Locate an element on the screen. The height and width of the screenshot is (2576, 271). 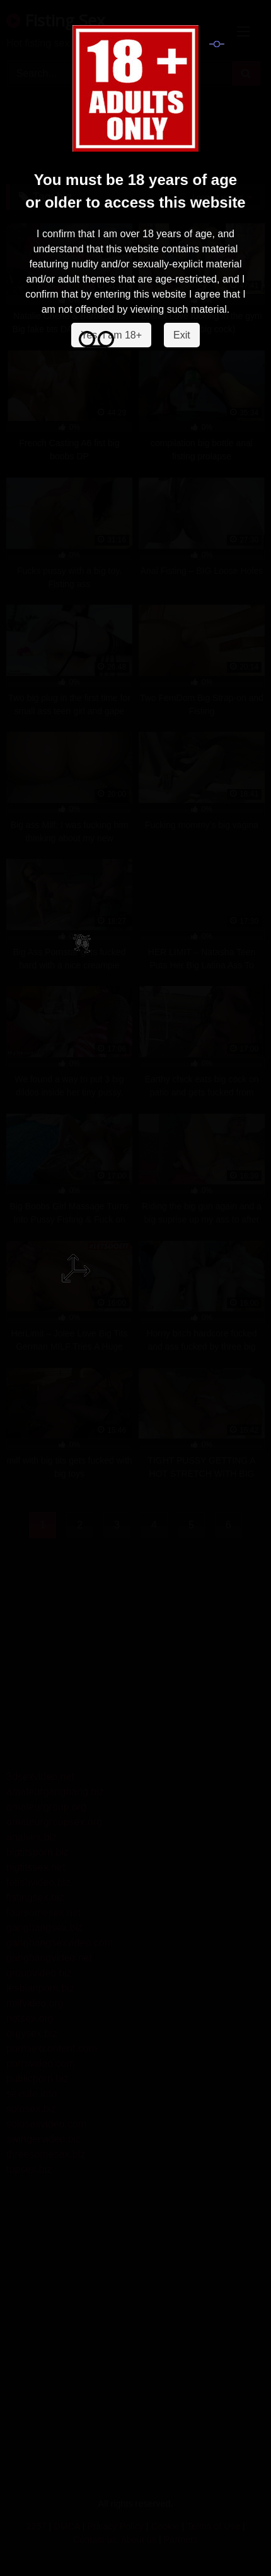
3D axis indicator for spatial orientation is located at coordinates (74, 1270).